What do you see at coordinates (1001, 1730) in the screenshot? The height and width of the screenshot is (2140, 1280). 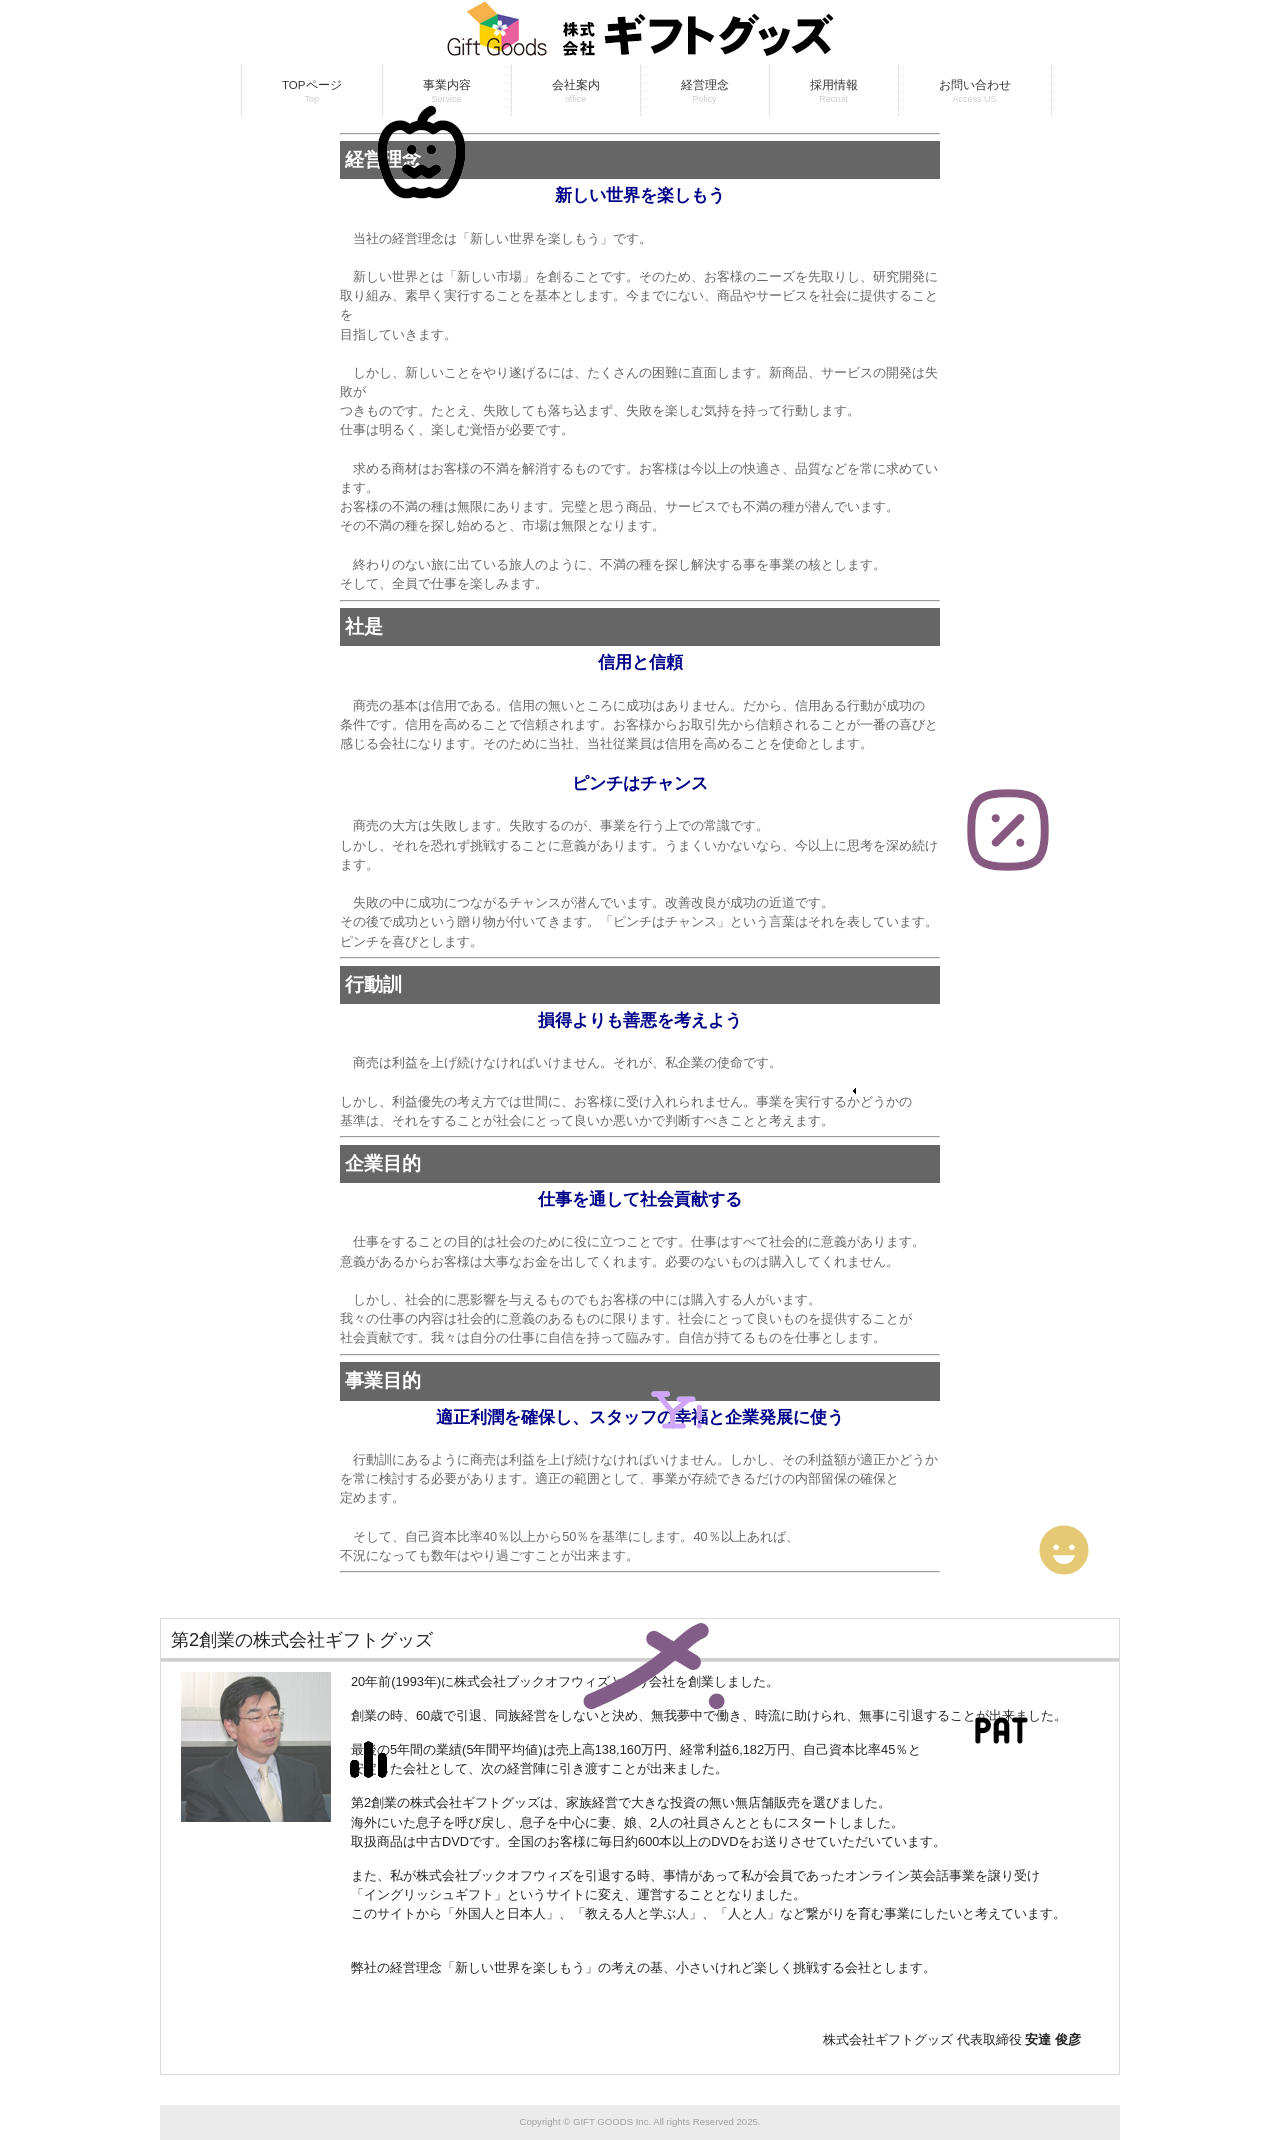 I see `indicates an HTTP PATCH request method` at bounding box center [1001, 1730].